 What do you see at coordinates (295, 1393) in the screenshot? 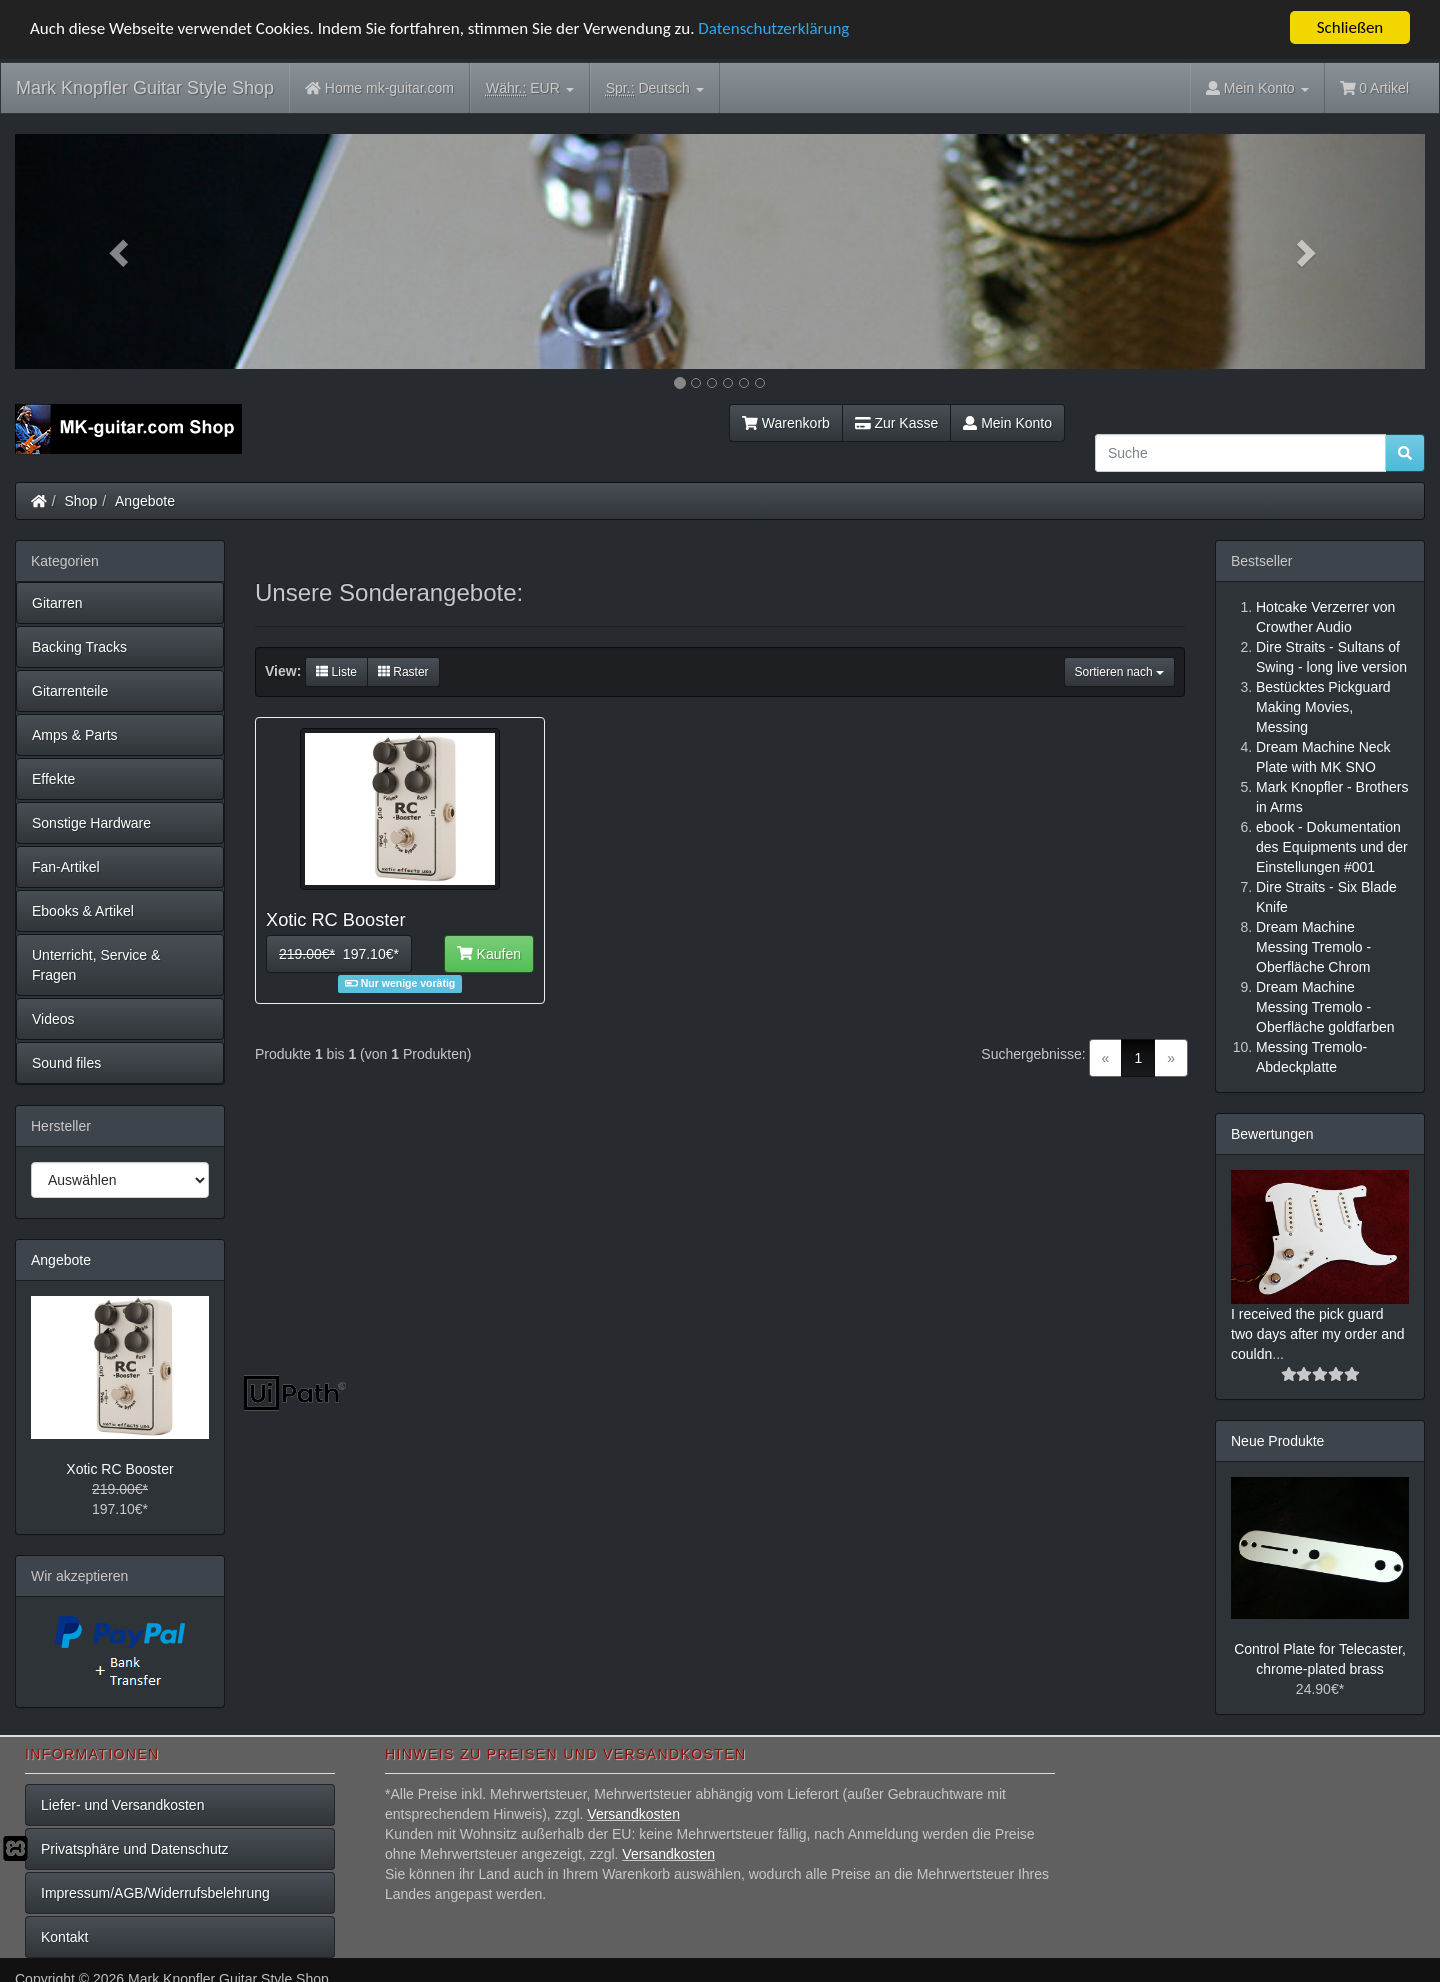
I see `UiPath automation platform logo` at bounding box center [295, 1393].